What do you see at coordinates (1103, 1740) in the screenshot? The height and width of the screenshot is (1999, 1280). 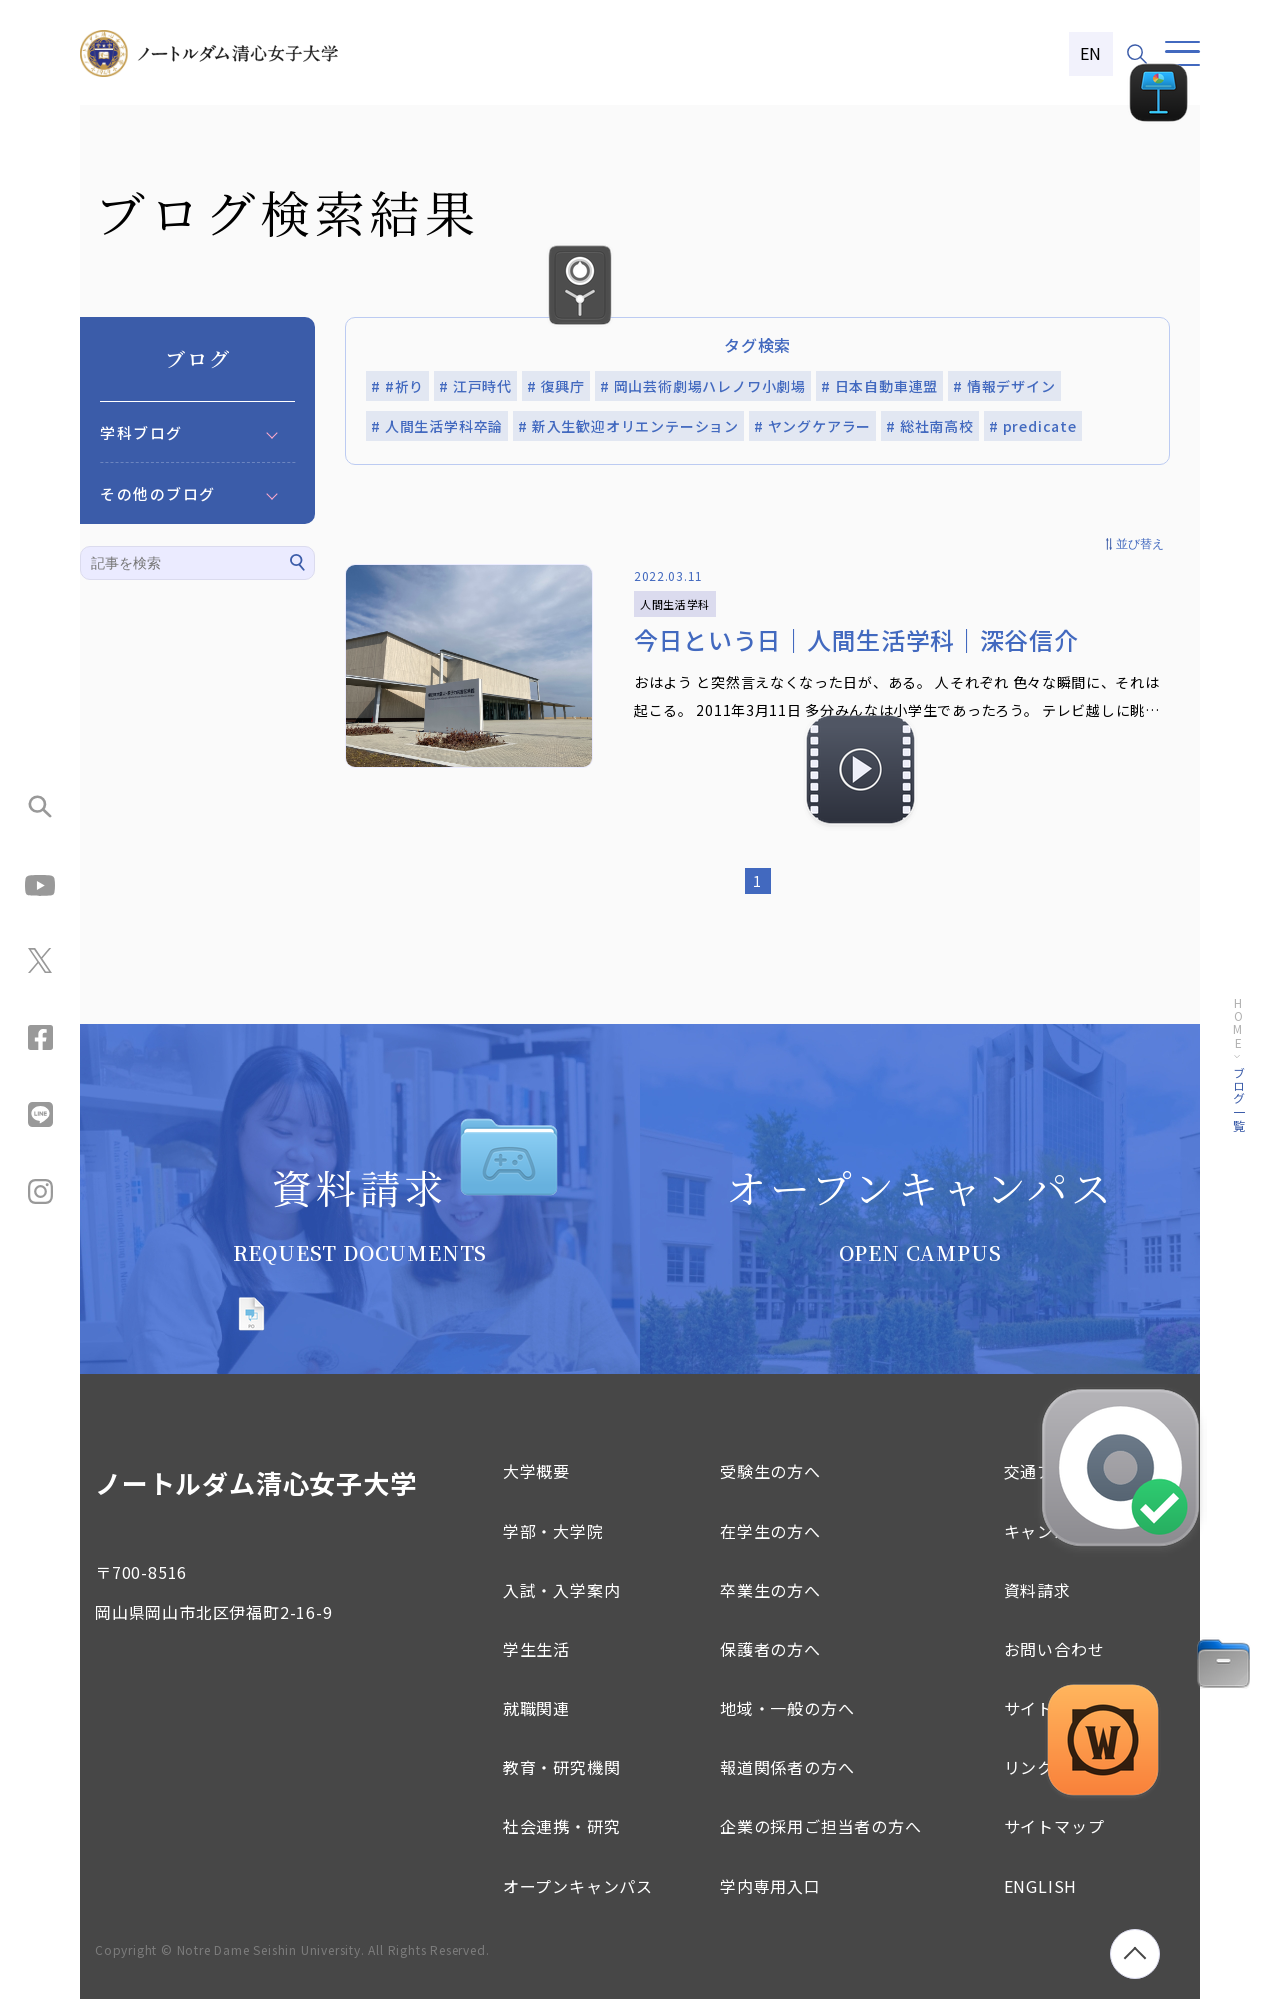 I see `launch World of Warcraft` at bounding box center [1103, 1740].